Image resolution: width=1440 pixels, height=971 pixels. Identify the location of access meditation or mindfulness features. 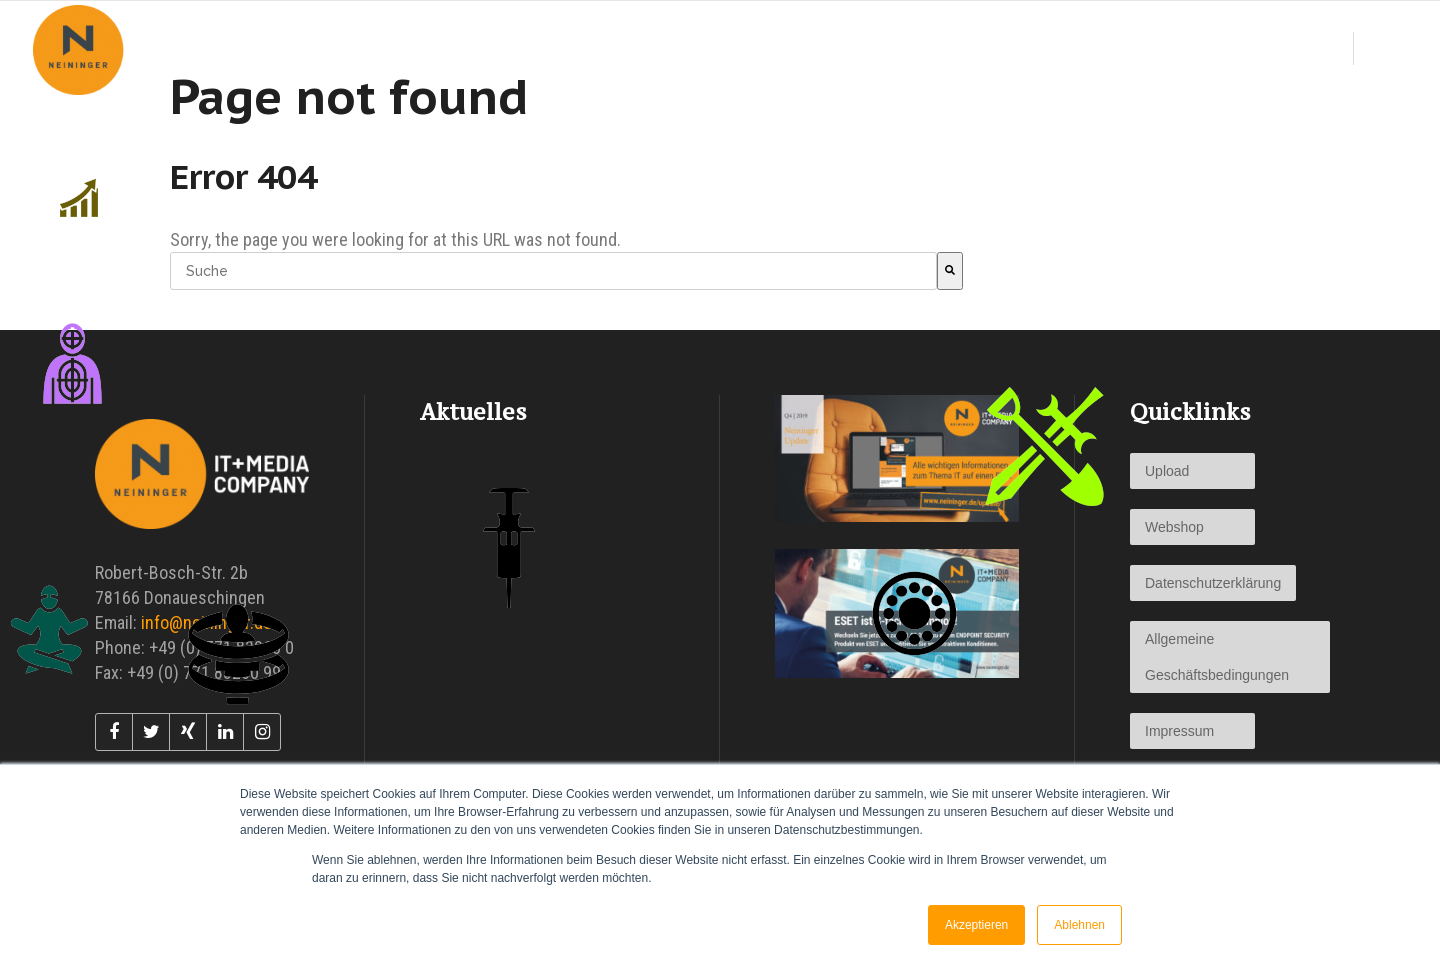
(48, 630).